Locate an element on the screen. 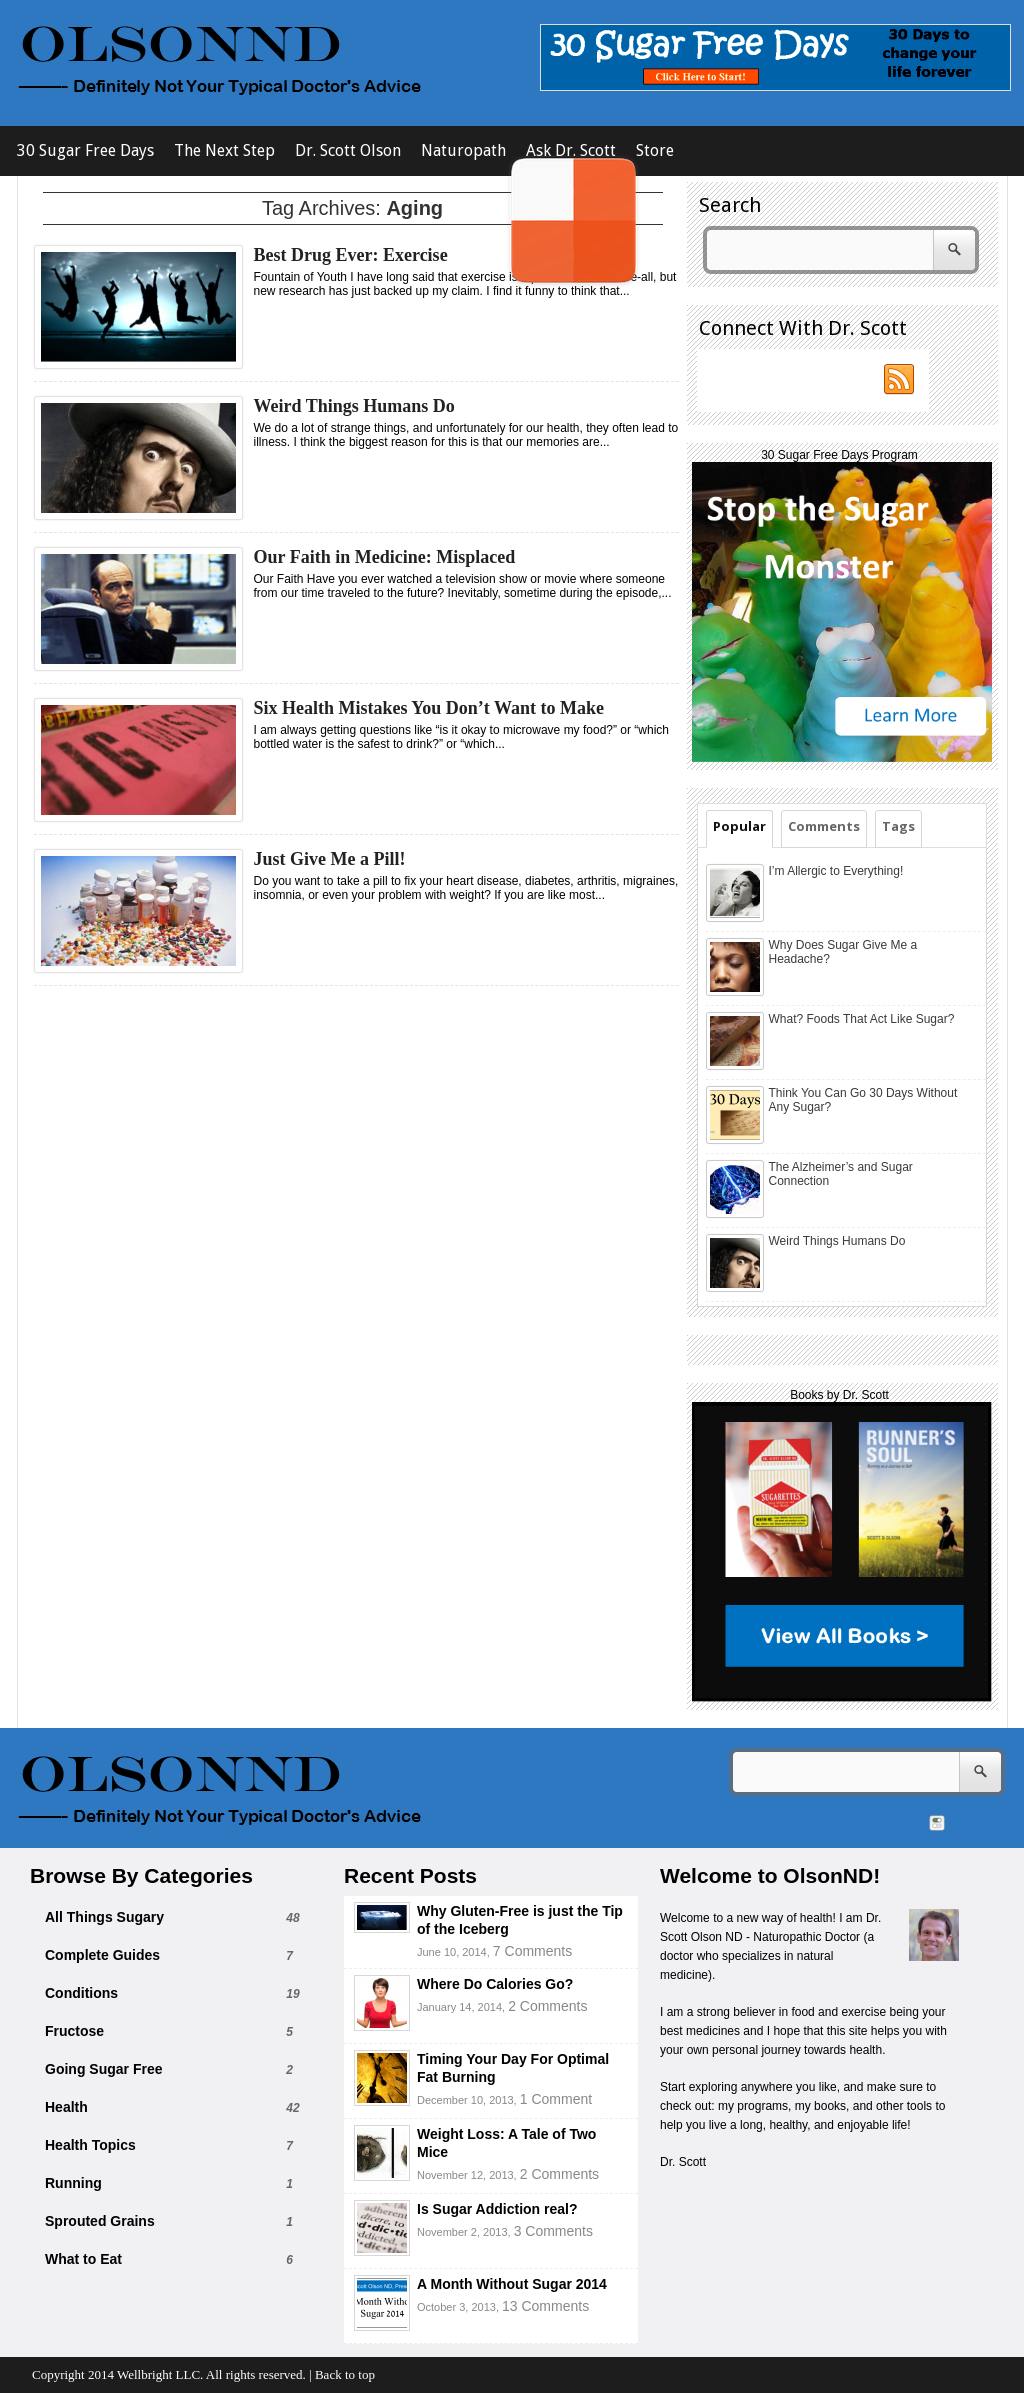 The width and height of the screenshot is (1024, 2393). open gnome tweaks to customize desktop settings is located at coordinates (937, 1823).